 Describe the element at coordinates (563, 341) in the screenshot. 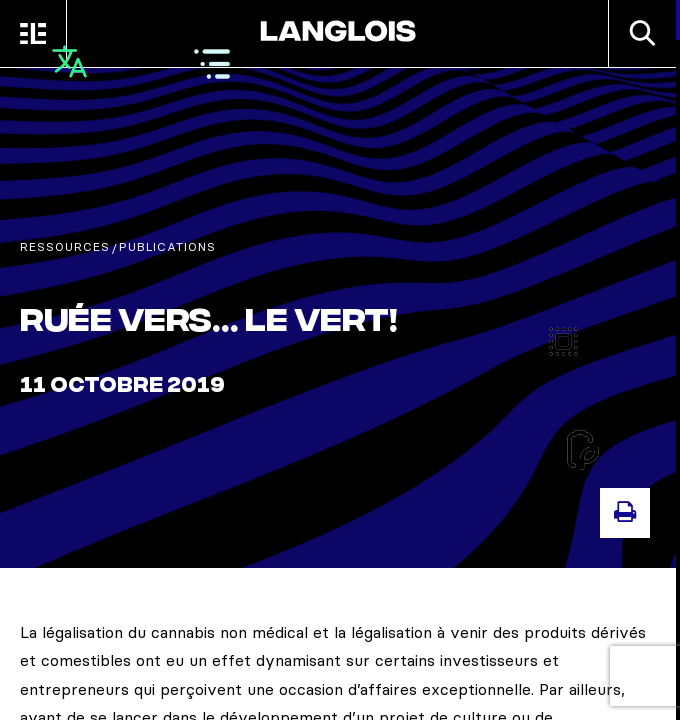

I see `adjust margin spacing around an element` at that location.